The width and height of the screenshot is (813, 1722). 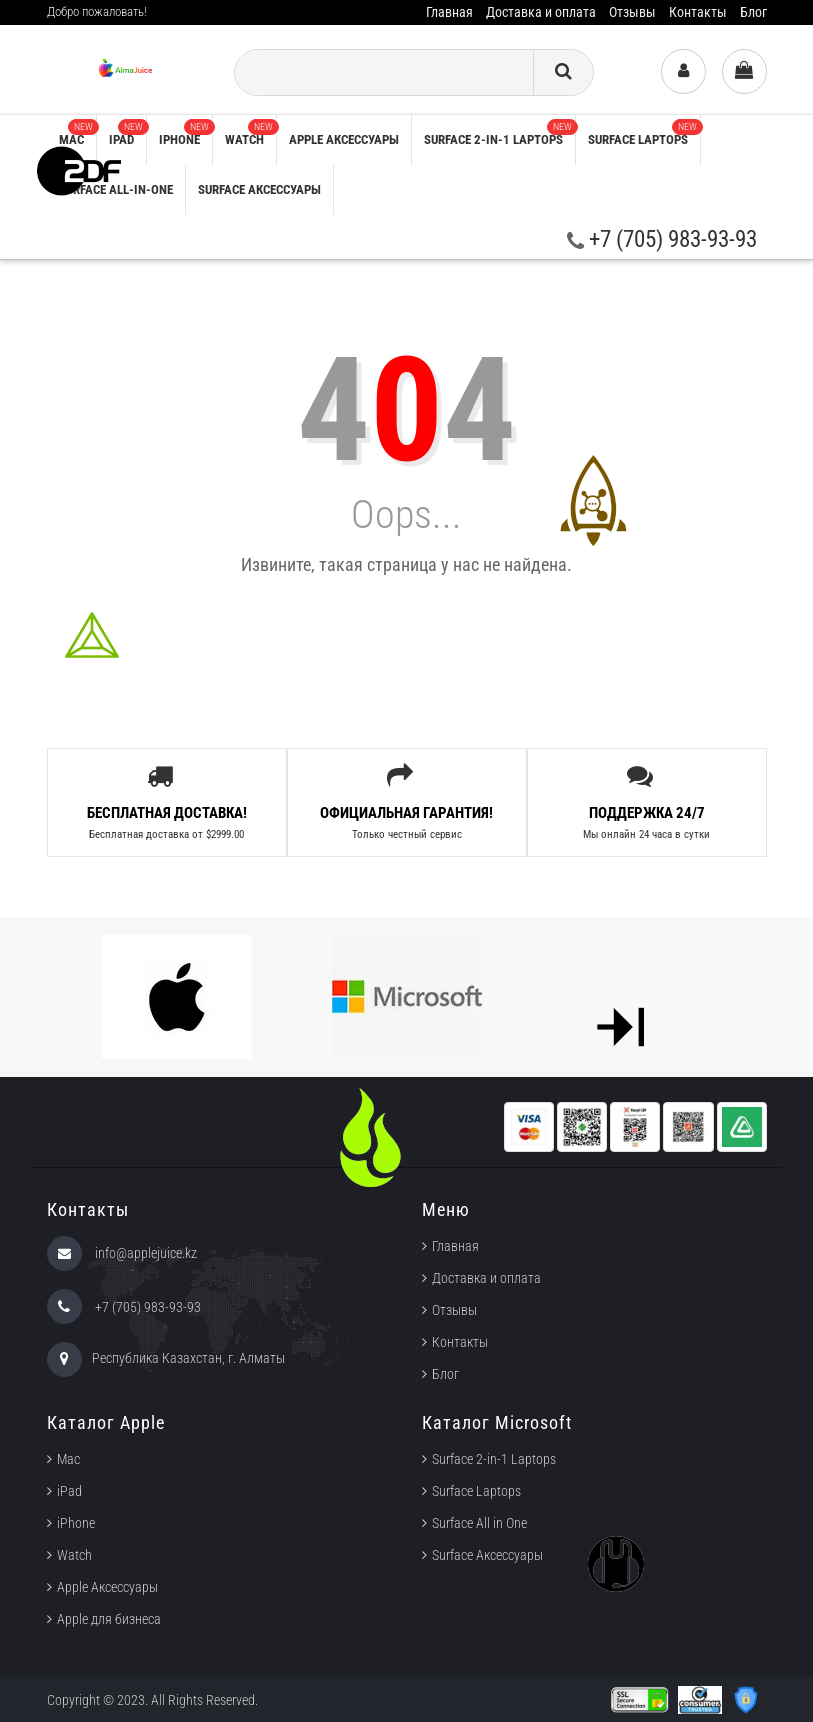 I want to click on basic attention token (BAT) cryptocurrency logo, so click(x=92, y=635).